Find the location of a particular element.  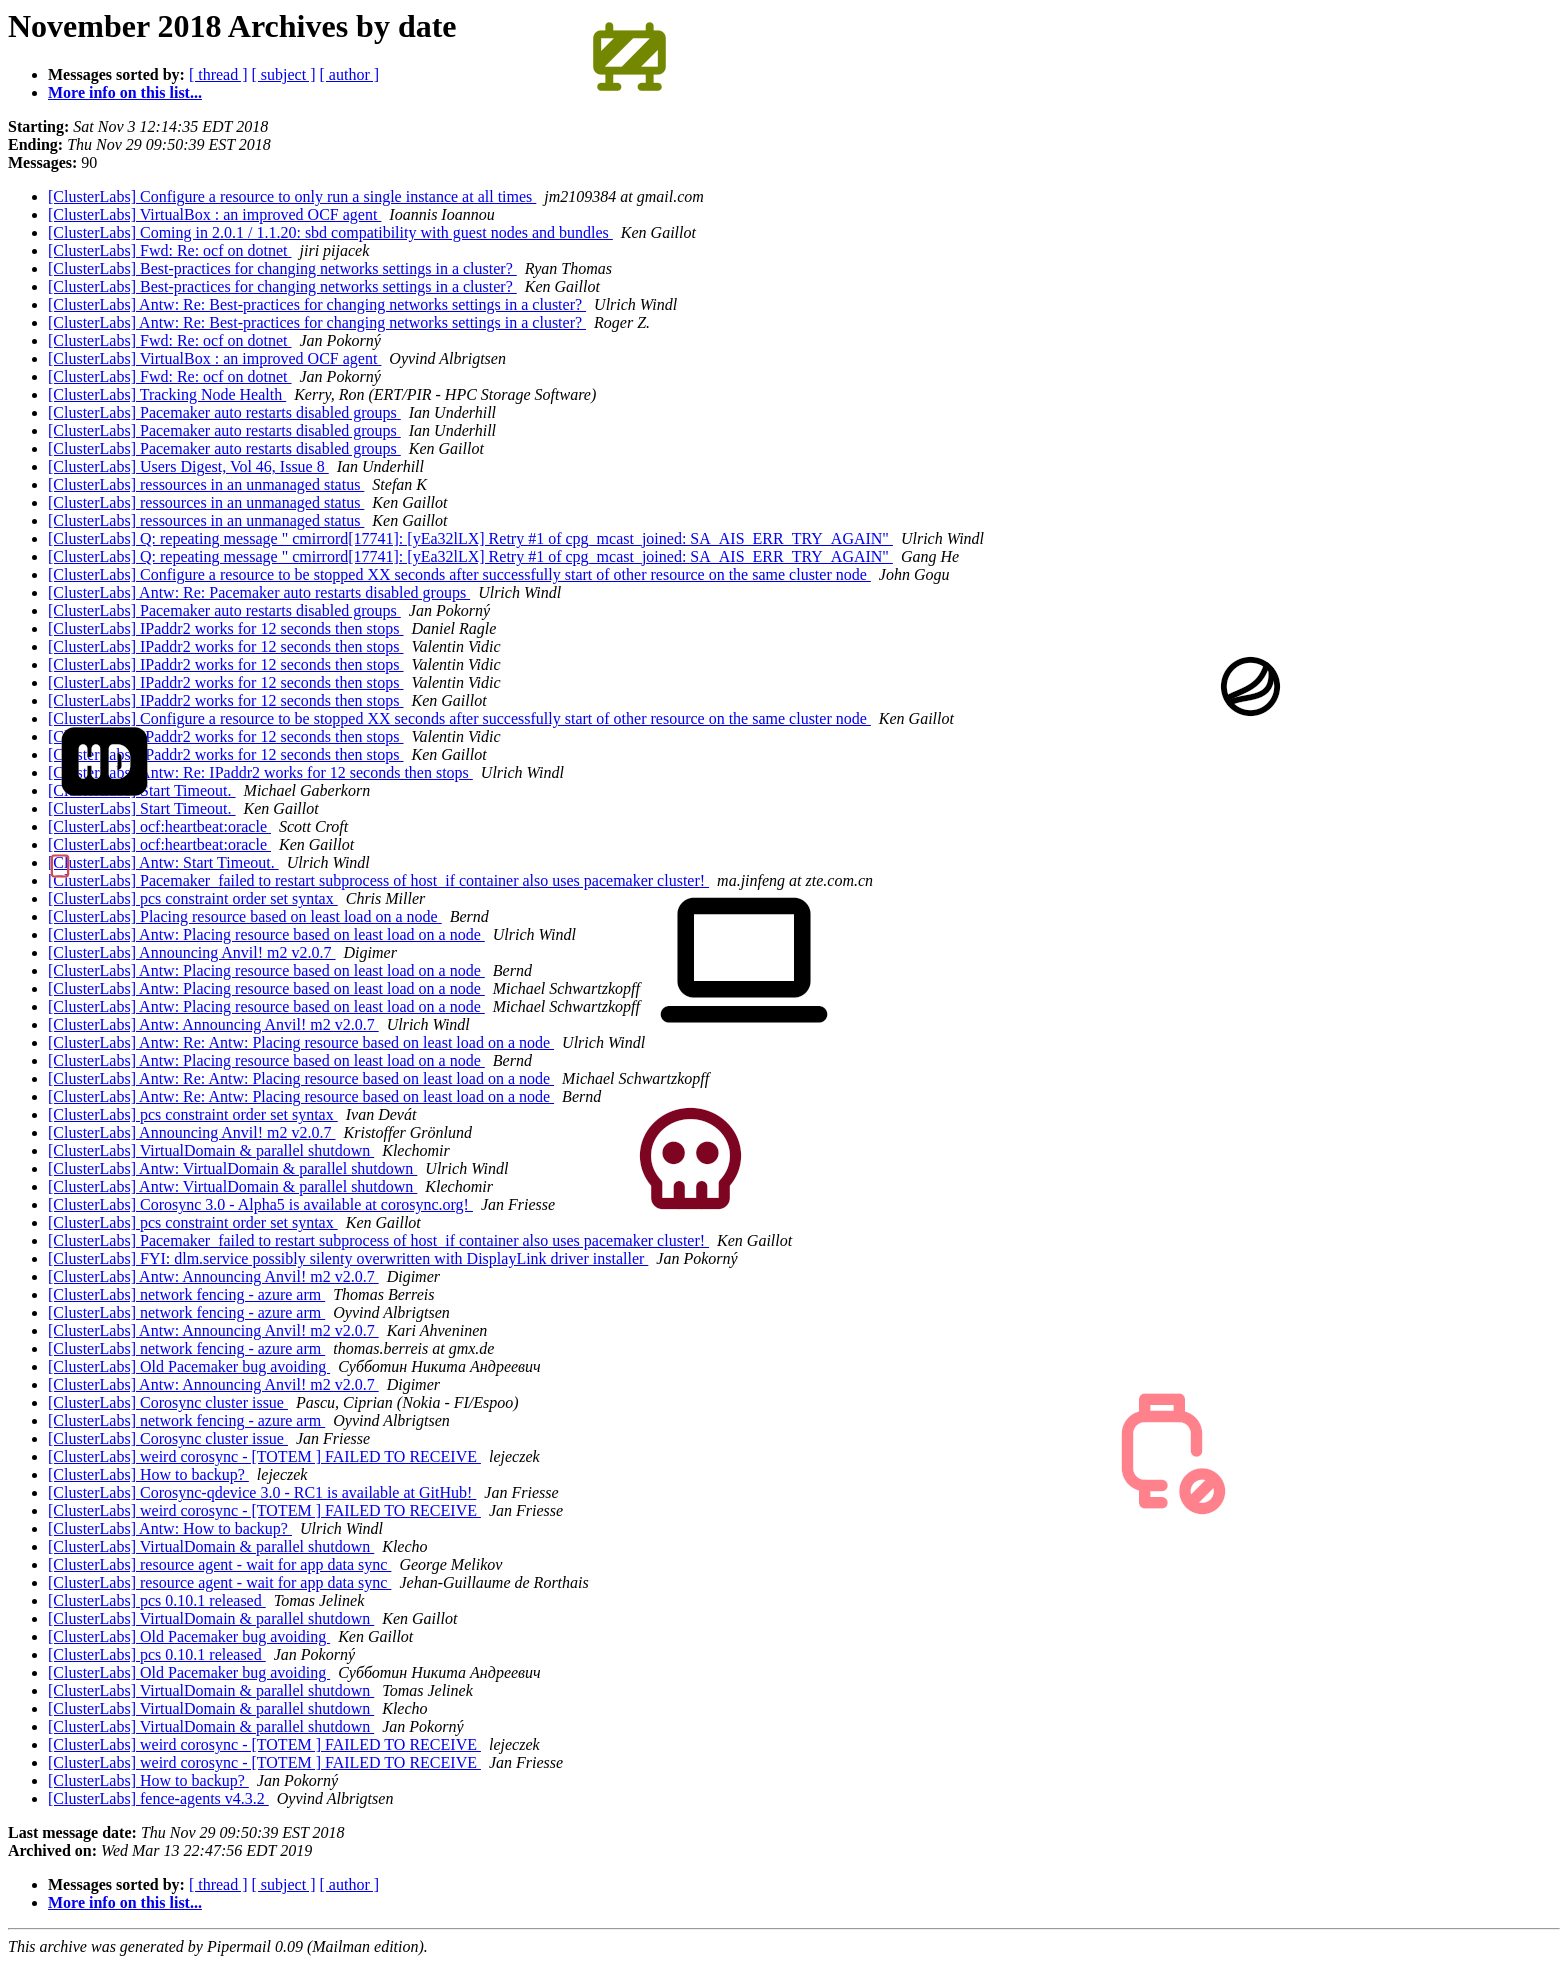

indicates dangerous or harmful content is located at coordinates (690, 1158).